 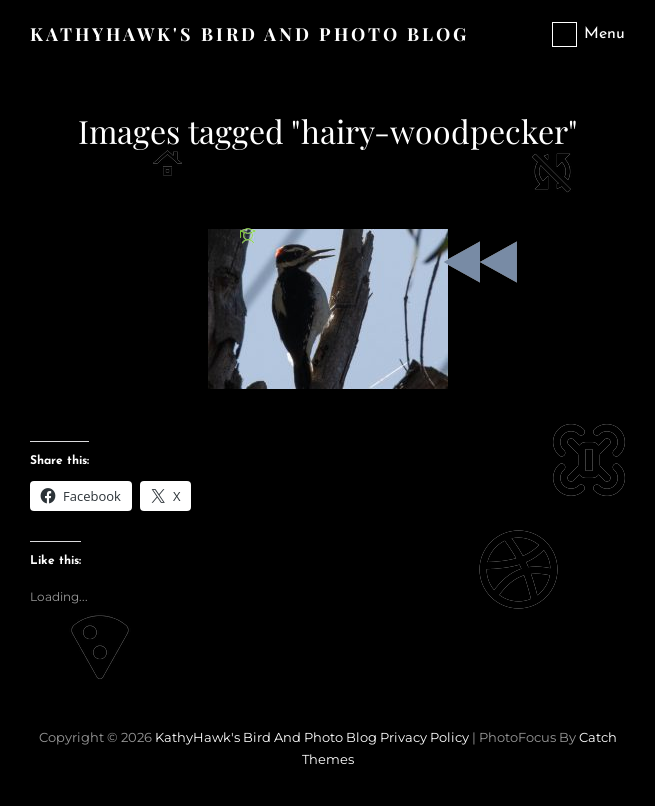 I want to click on sync is currently disabled, so click(x=552, y=171).